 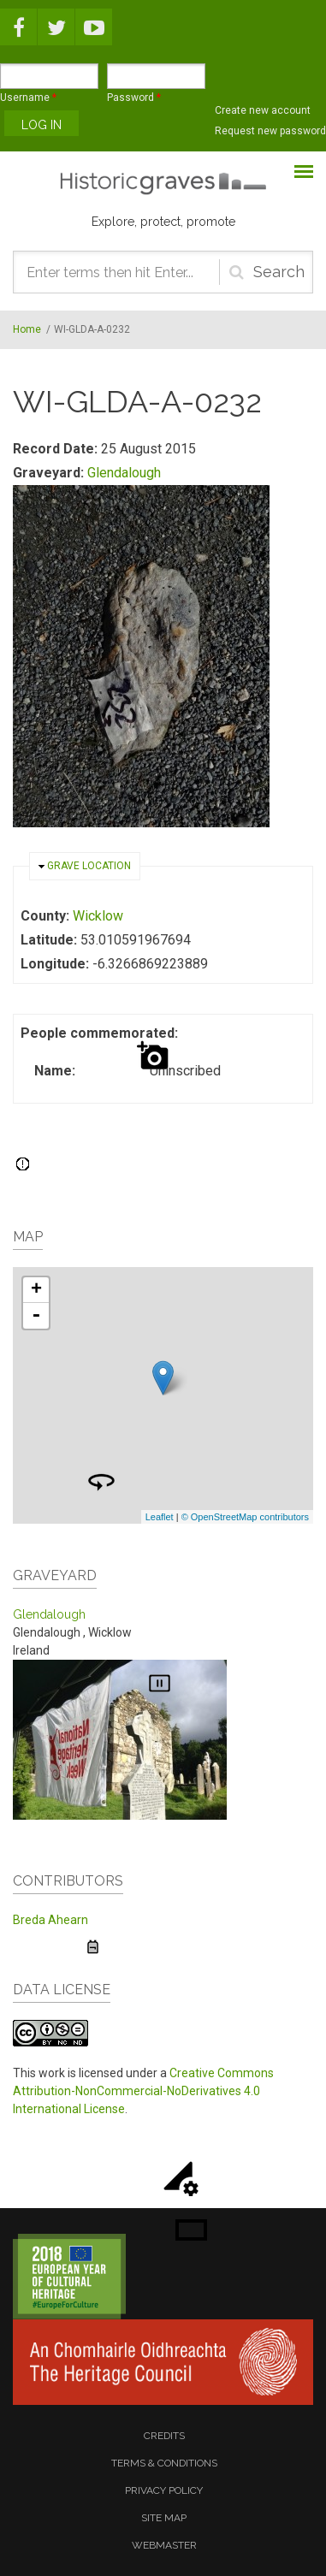 I want to click on add a new photo, so click(x=153, y=1056).